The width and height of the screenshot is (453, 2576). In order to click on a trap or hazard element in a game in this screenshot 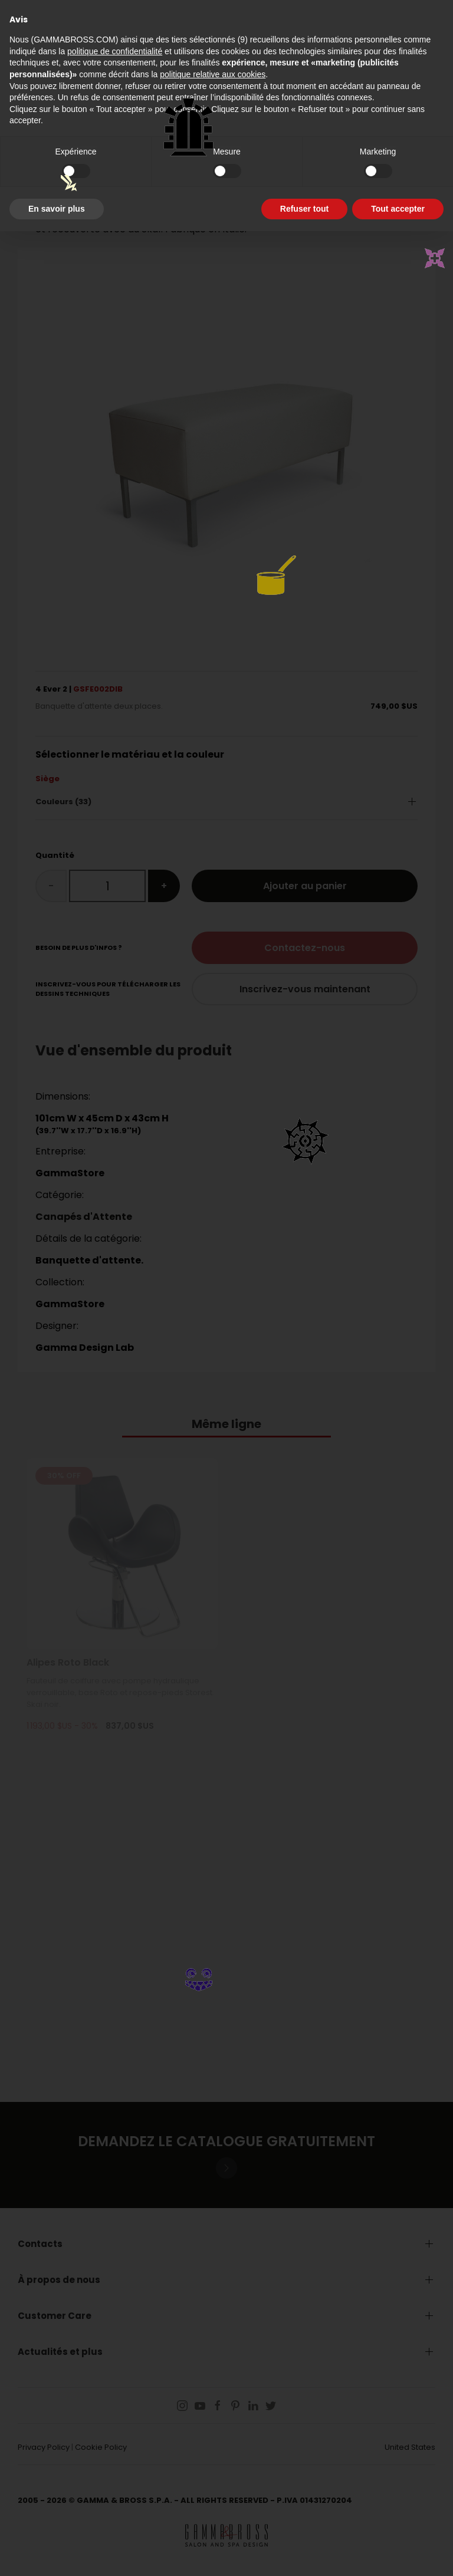, I will do `click(305, 1140)`.